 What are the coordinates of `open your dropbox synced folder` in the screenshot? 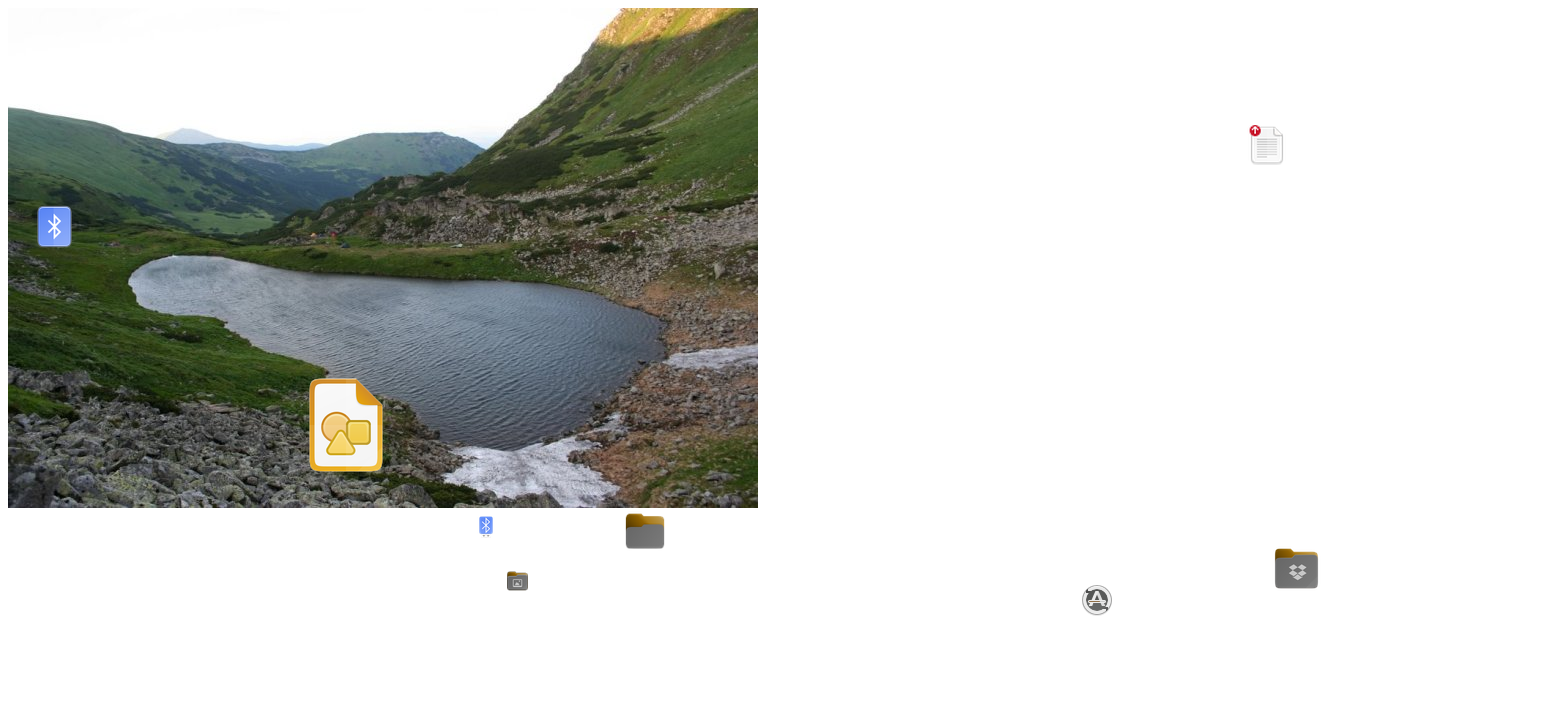 It's located at (1296, 568).